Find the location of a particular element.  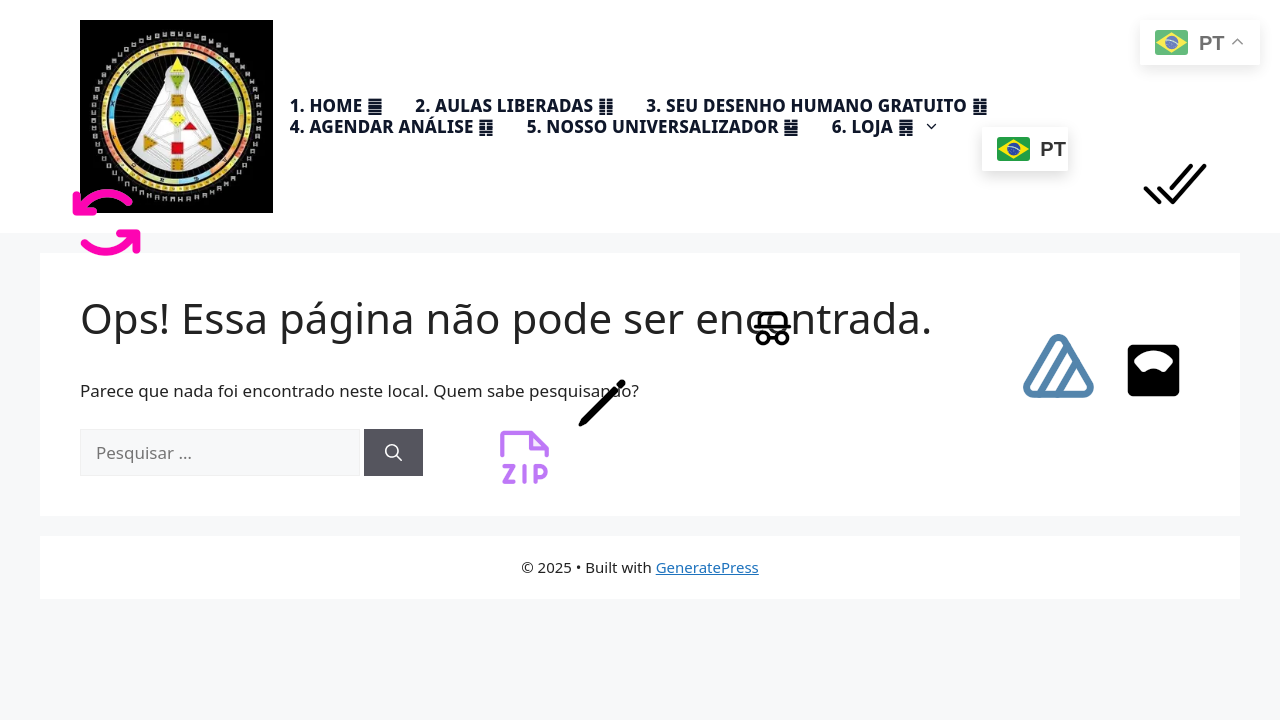

enable incognito or private browsing mode is located at coordinates (772, 328).